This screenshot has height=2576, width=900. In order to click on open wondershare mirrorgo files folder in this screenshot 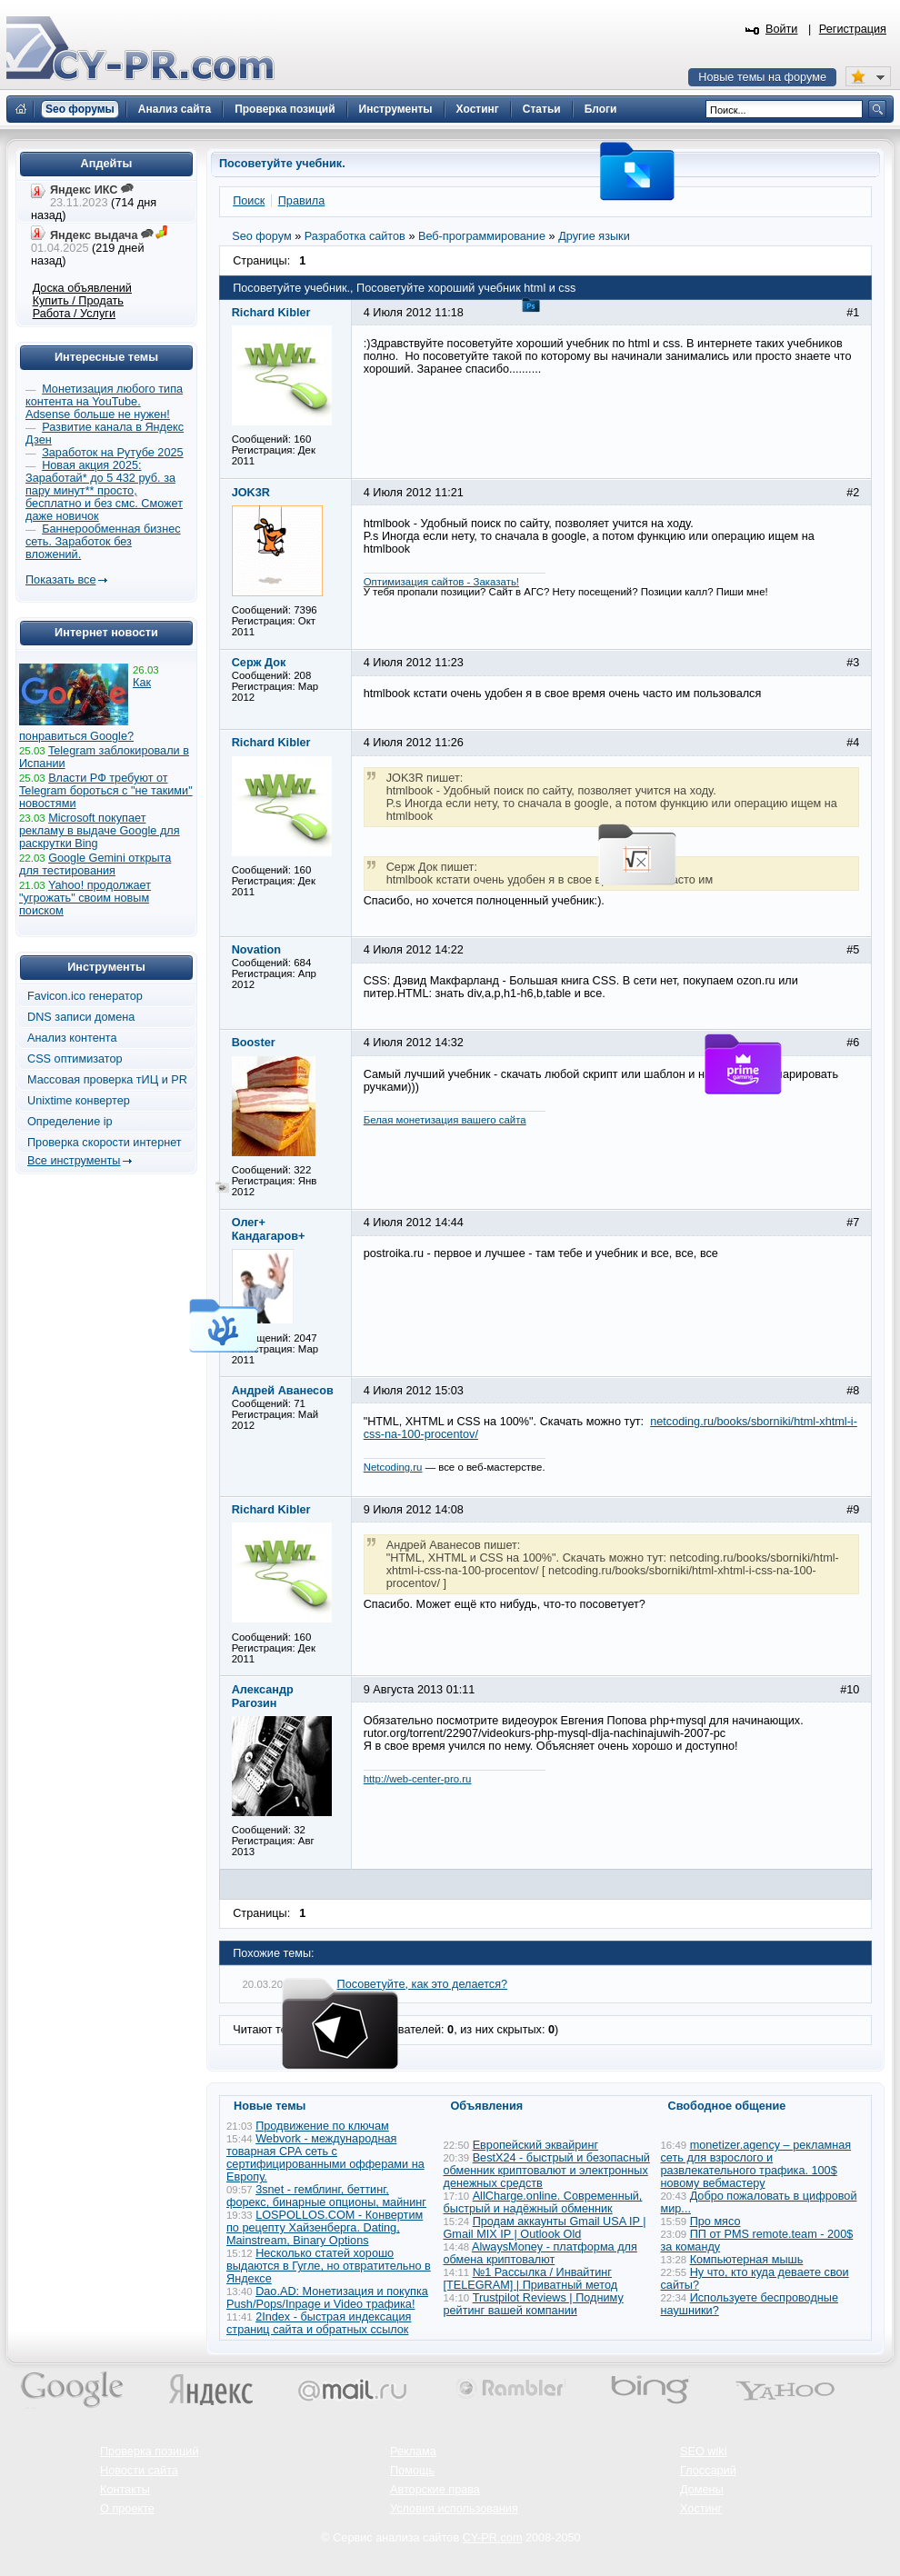, I will do `click(636, 173)`.